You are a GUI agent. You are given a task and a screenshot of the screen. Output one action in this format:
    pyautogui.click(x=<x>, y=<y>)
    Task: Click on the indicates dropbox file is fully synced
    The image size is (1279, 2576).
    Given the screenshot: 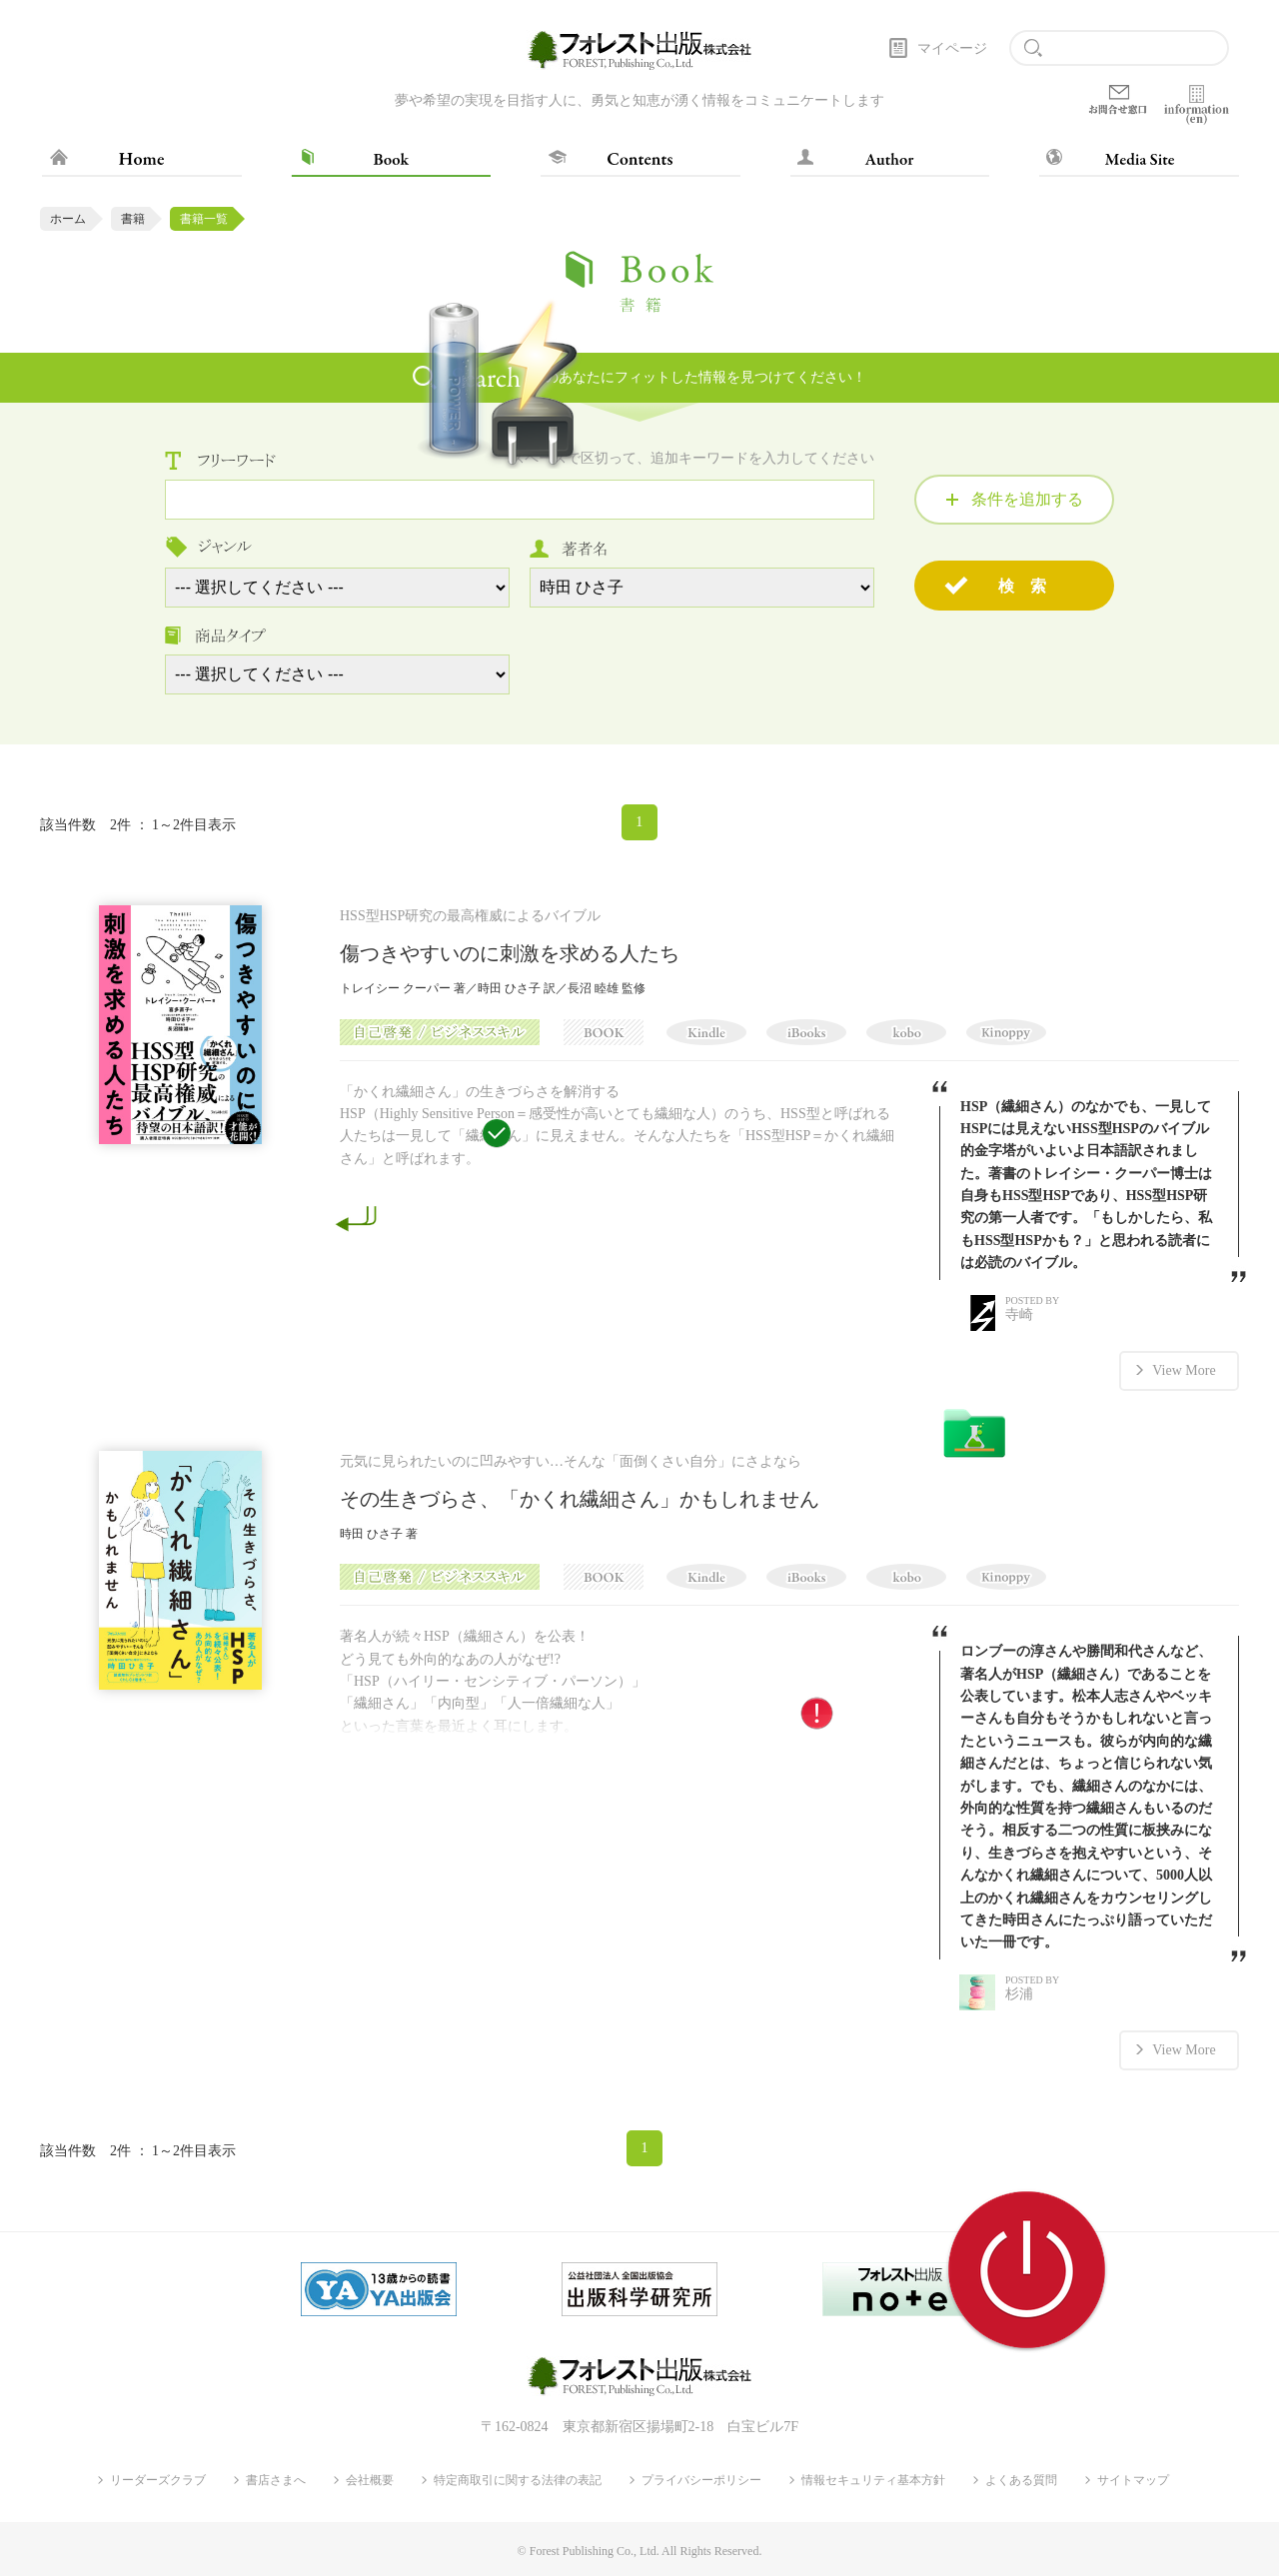 What is the action you would take?
    pyautogui.click(x=497, y=1133)
    